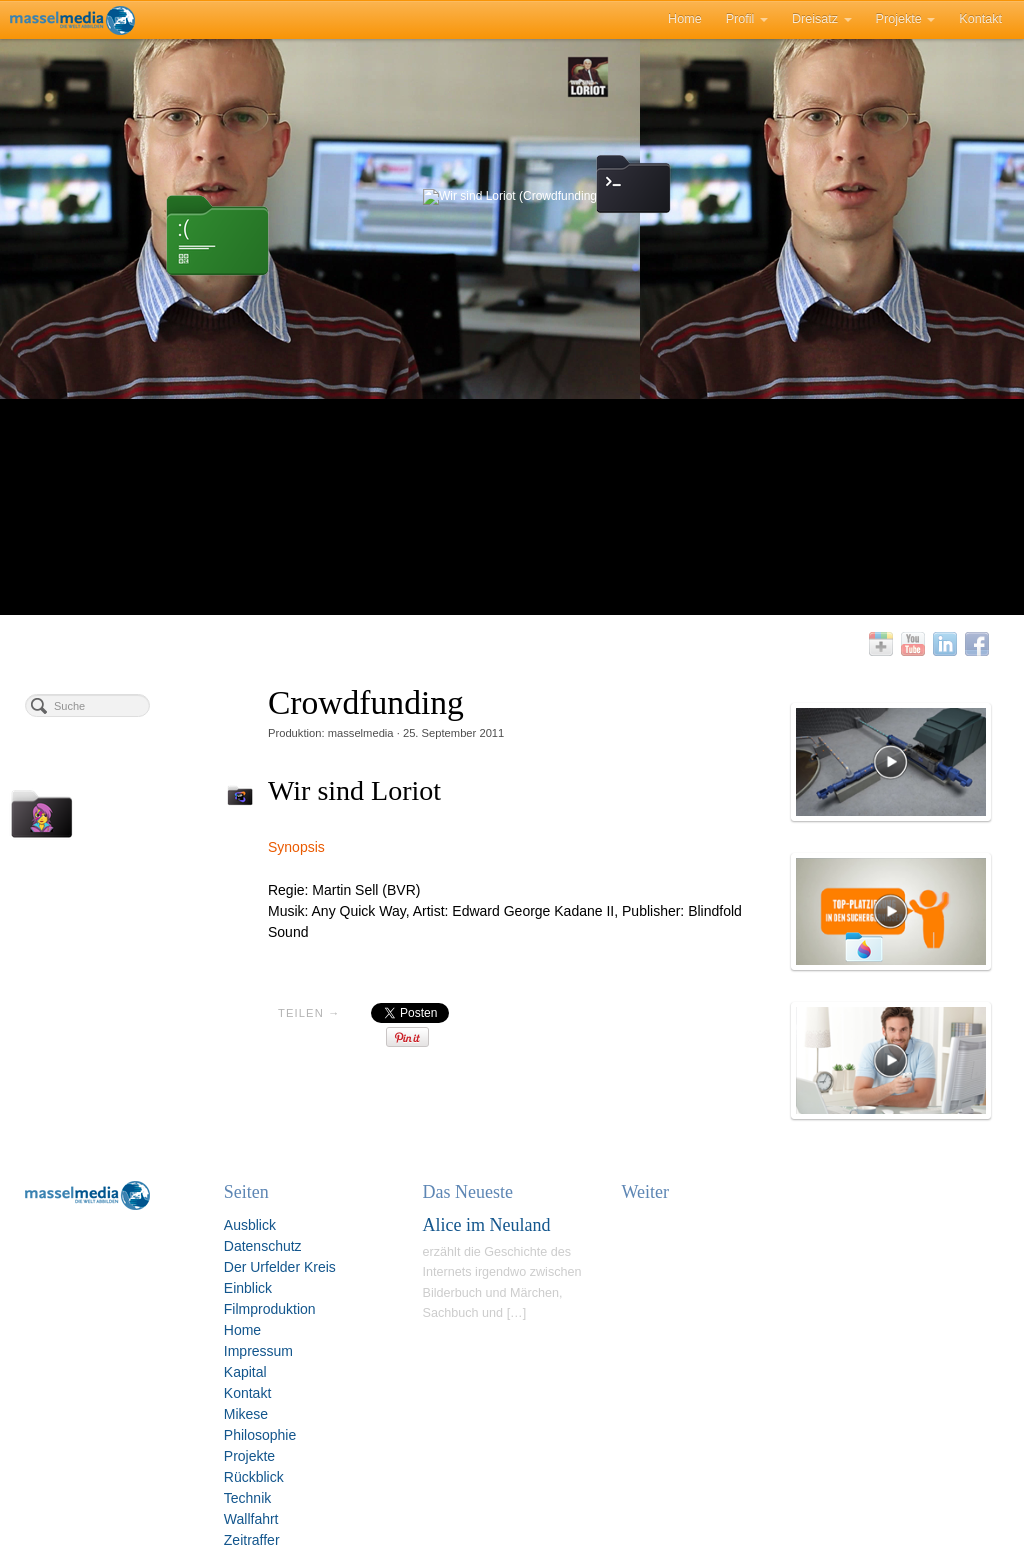  I want to click on folder containing windows insider or beta system files, so click(217, 238).